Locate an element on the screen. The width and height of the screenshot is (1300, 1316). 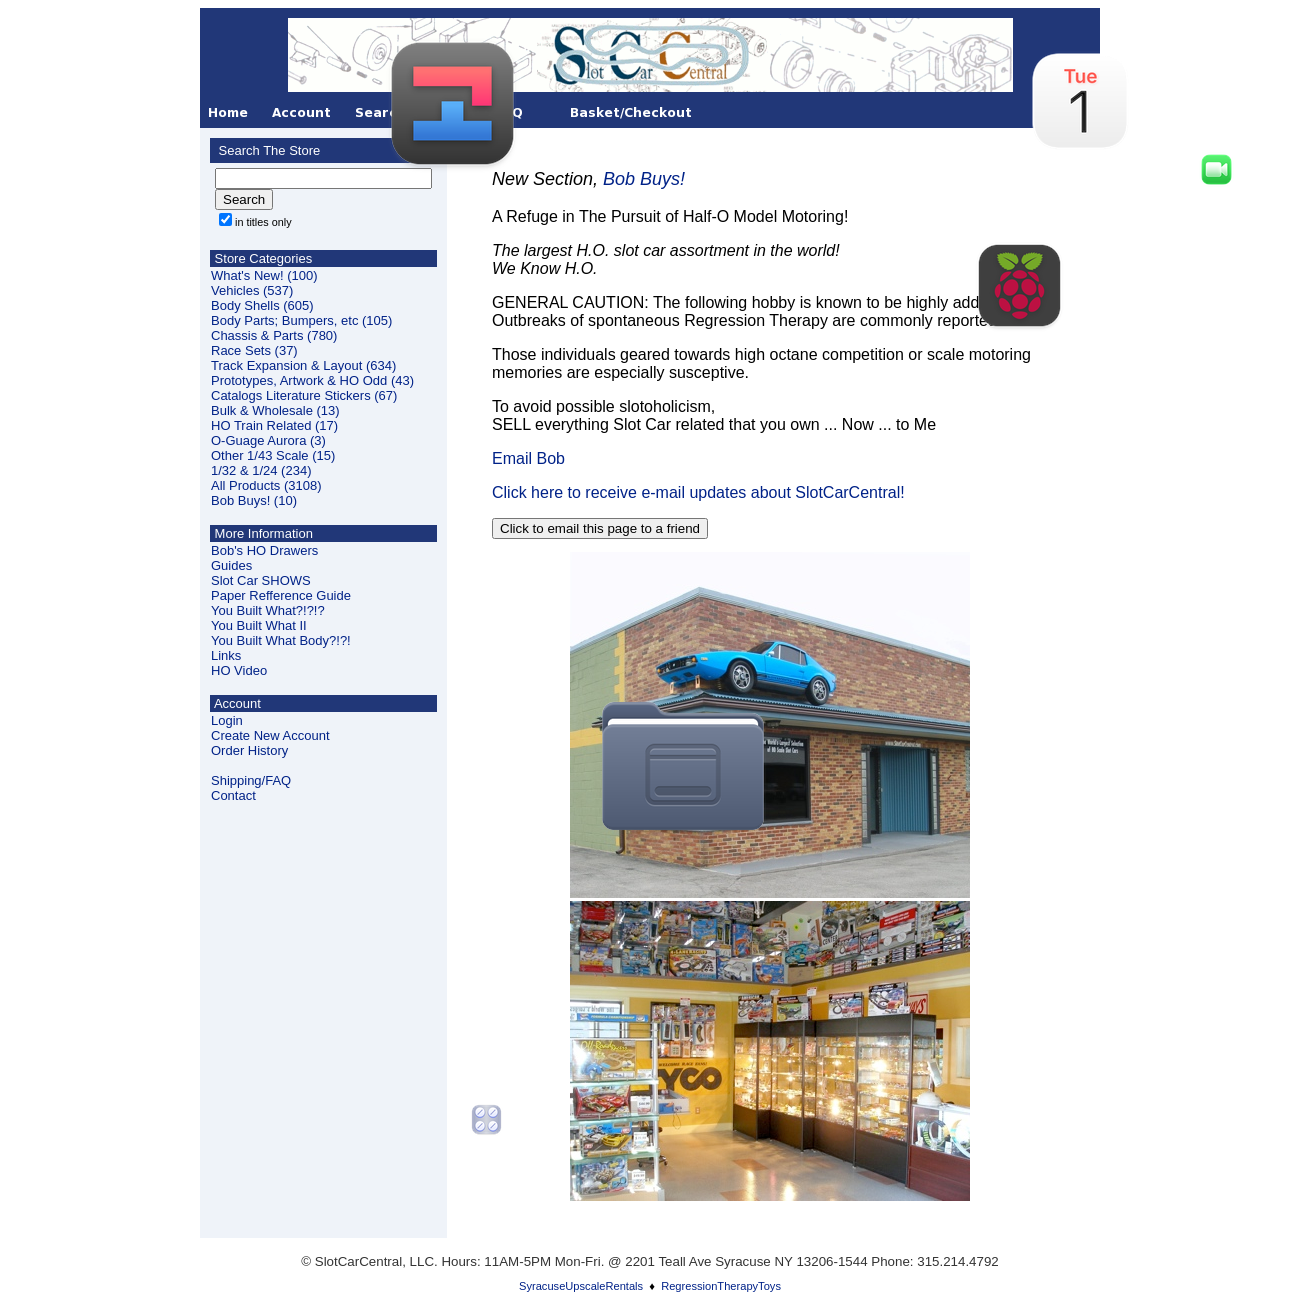
launch quadrapassel tetris-style puzzle game is located at coordinates (452, 103).